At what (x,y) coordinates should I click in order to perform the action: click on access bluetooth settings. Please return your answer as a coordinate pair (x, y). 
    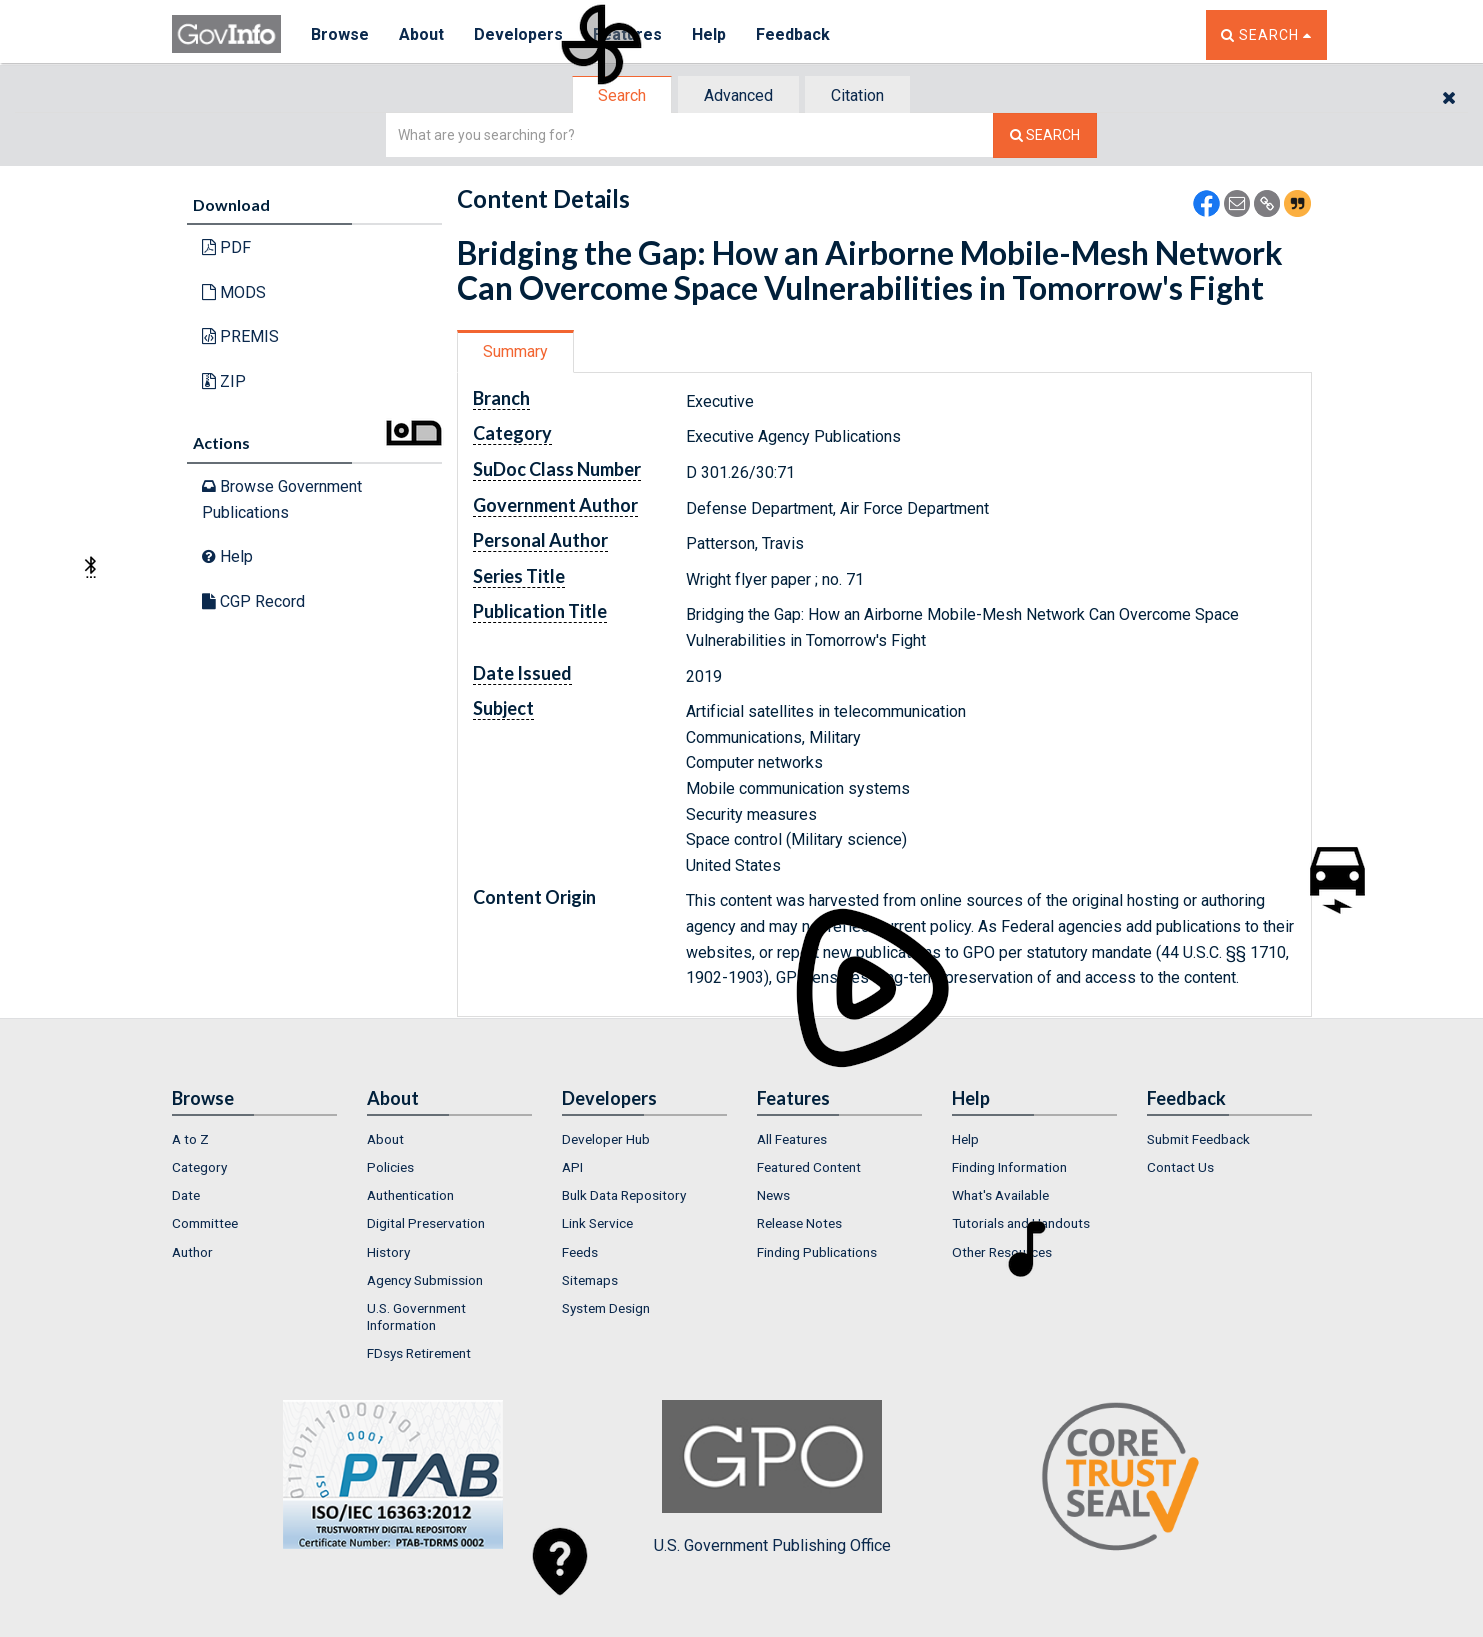
    Looking at the image, I should click on (91, 567).